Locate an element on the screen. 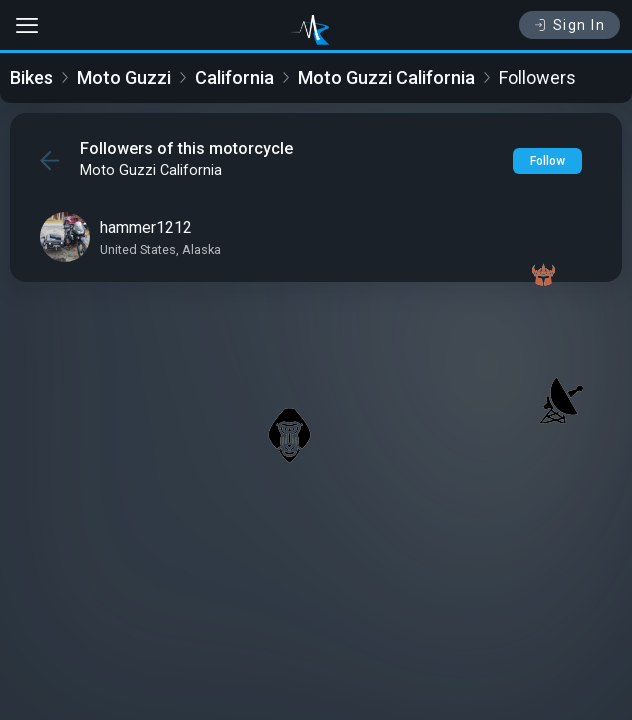 The image size is (632, 720). select mandrill character or avatar is located at coordinates (289, 435).